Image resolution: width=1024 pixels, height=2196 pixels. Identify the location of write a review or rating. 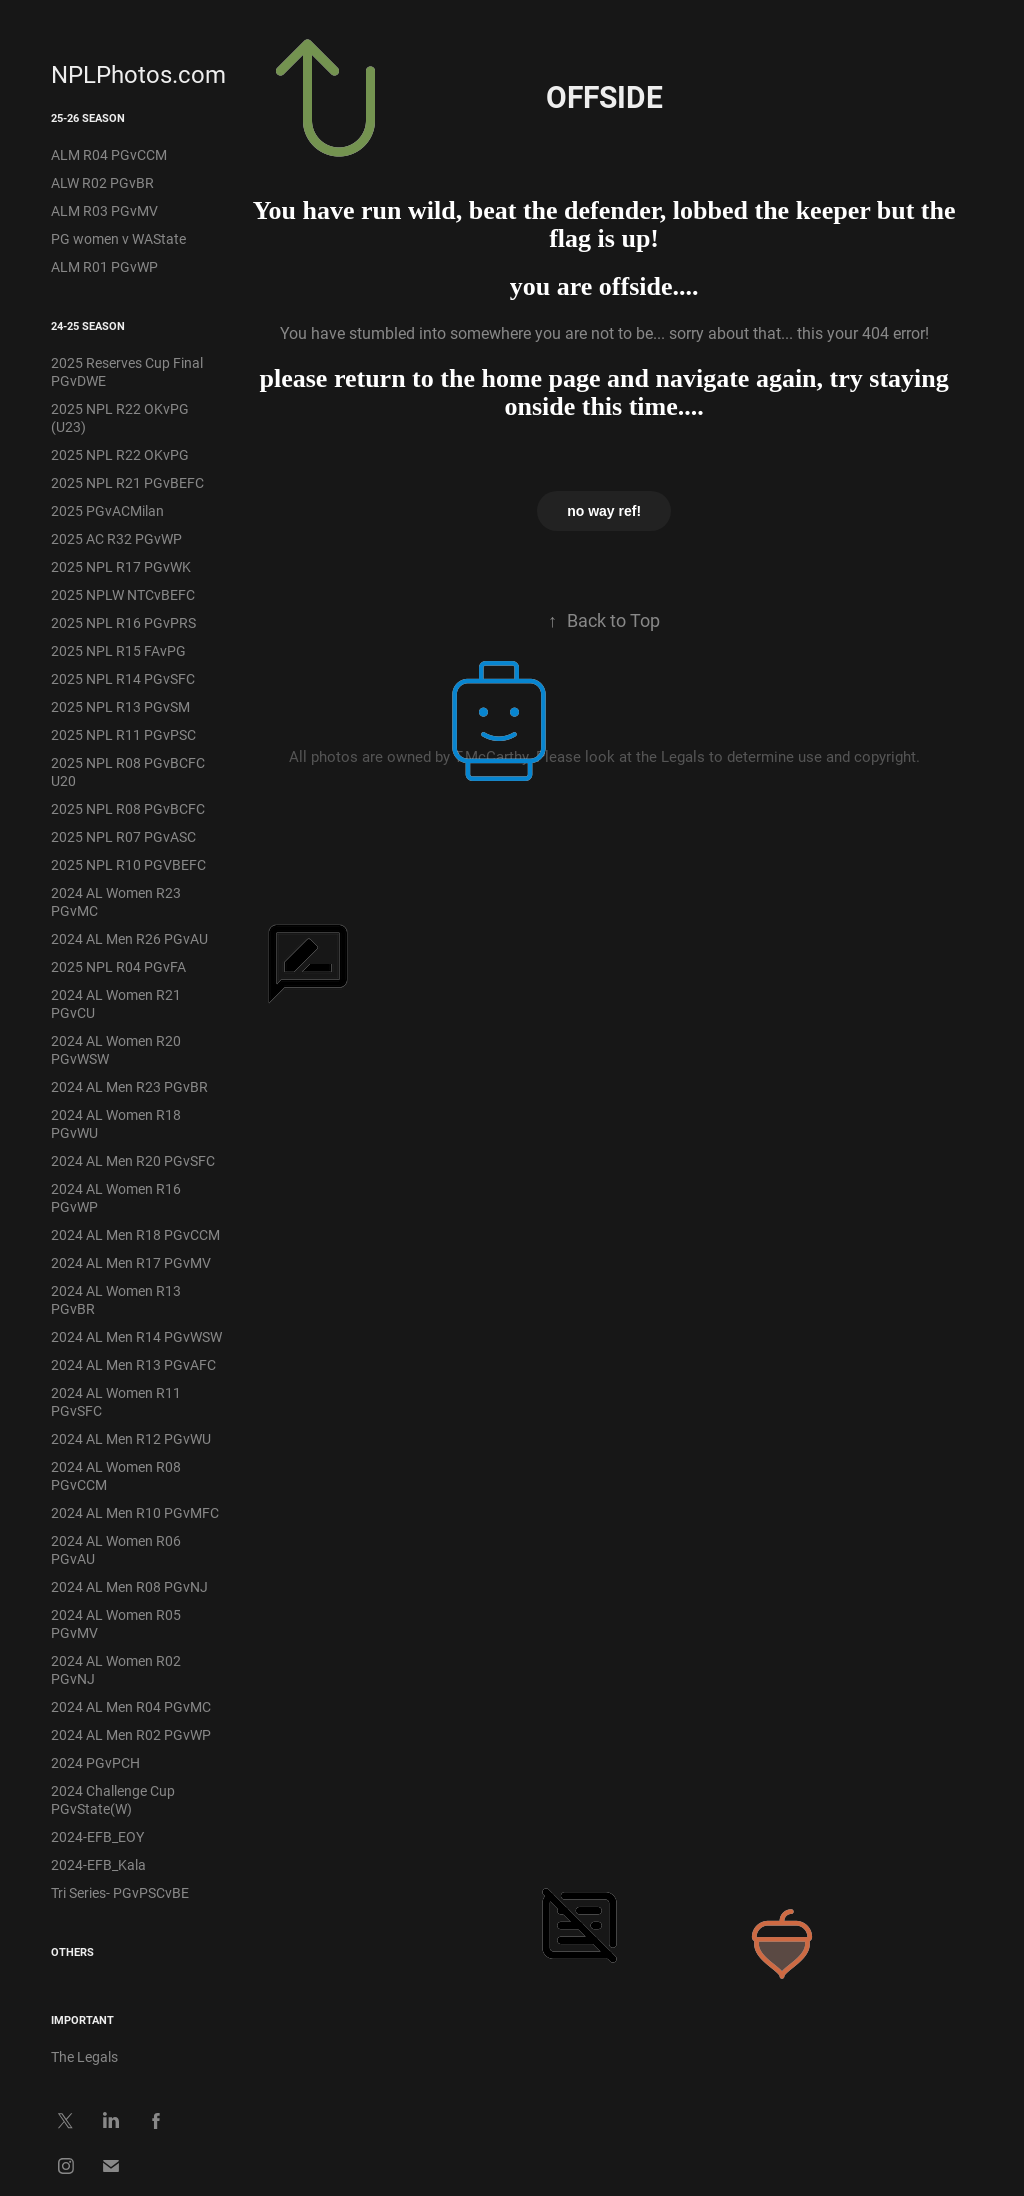
(308, 964).